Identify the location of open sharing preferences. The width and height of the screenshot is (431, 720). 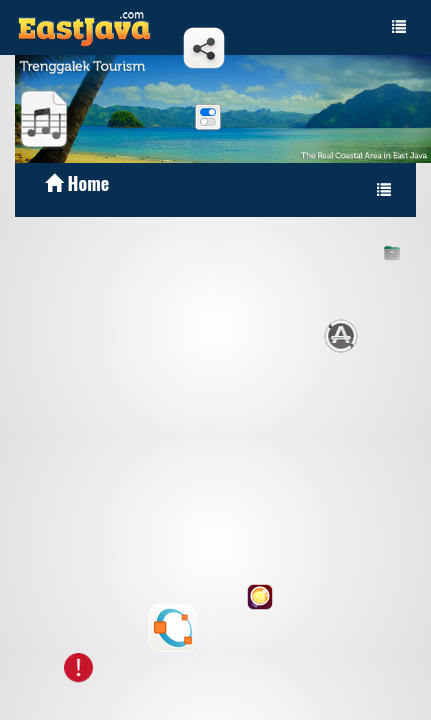
(204, 48).